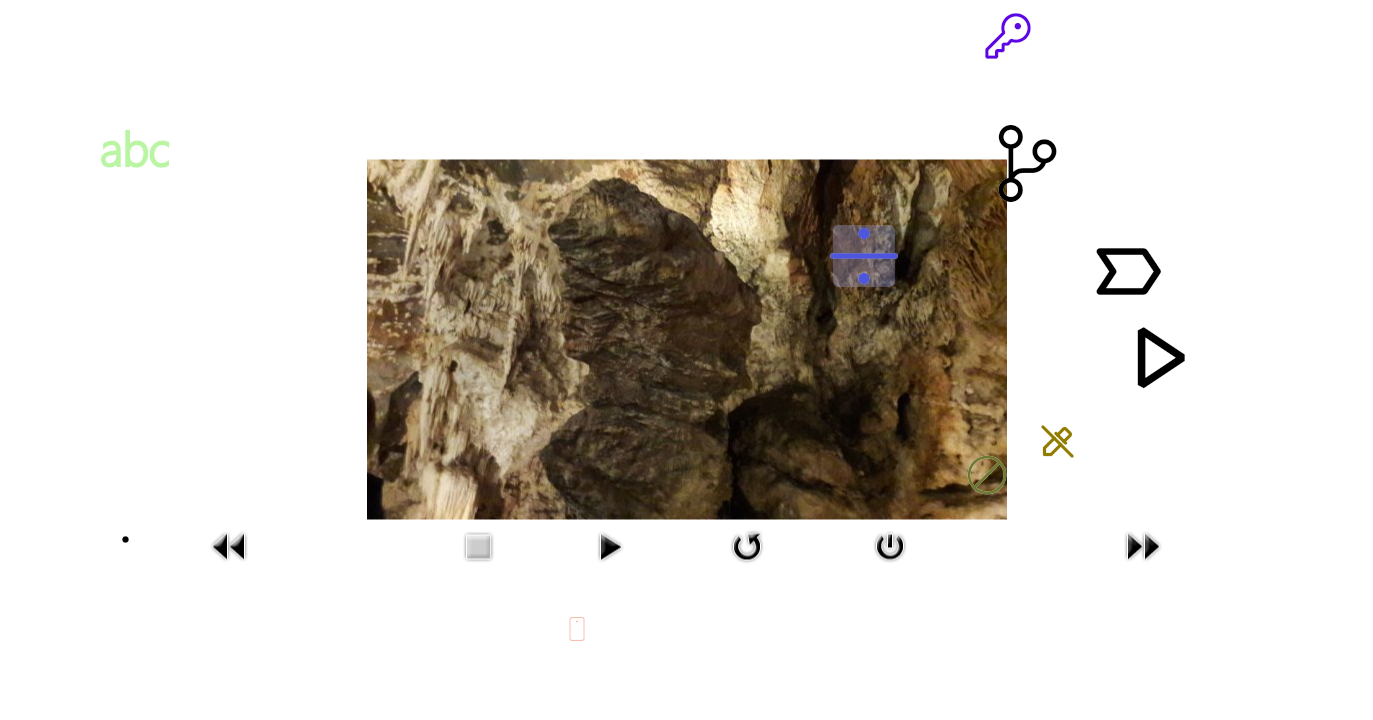 The width and height of the screenshot is (1373, 720). What do you see at coordinates (1008, 36) in the screenshot?
I see `access security or authentication settings` at bounding box center [1008, 36].